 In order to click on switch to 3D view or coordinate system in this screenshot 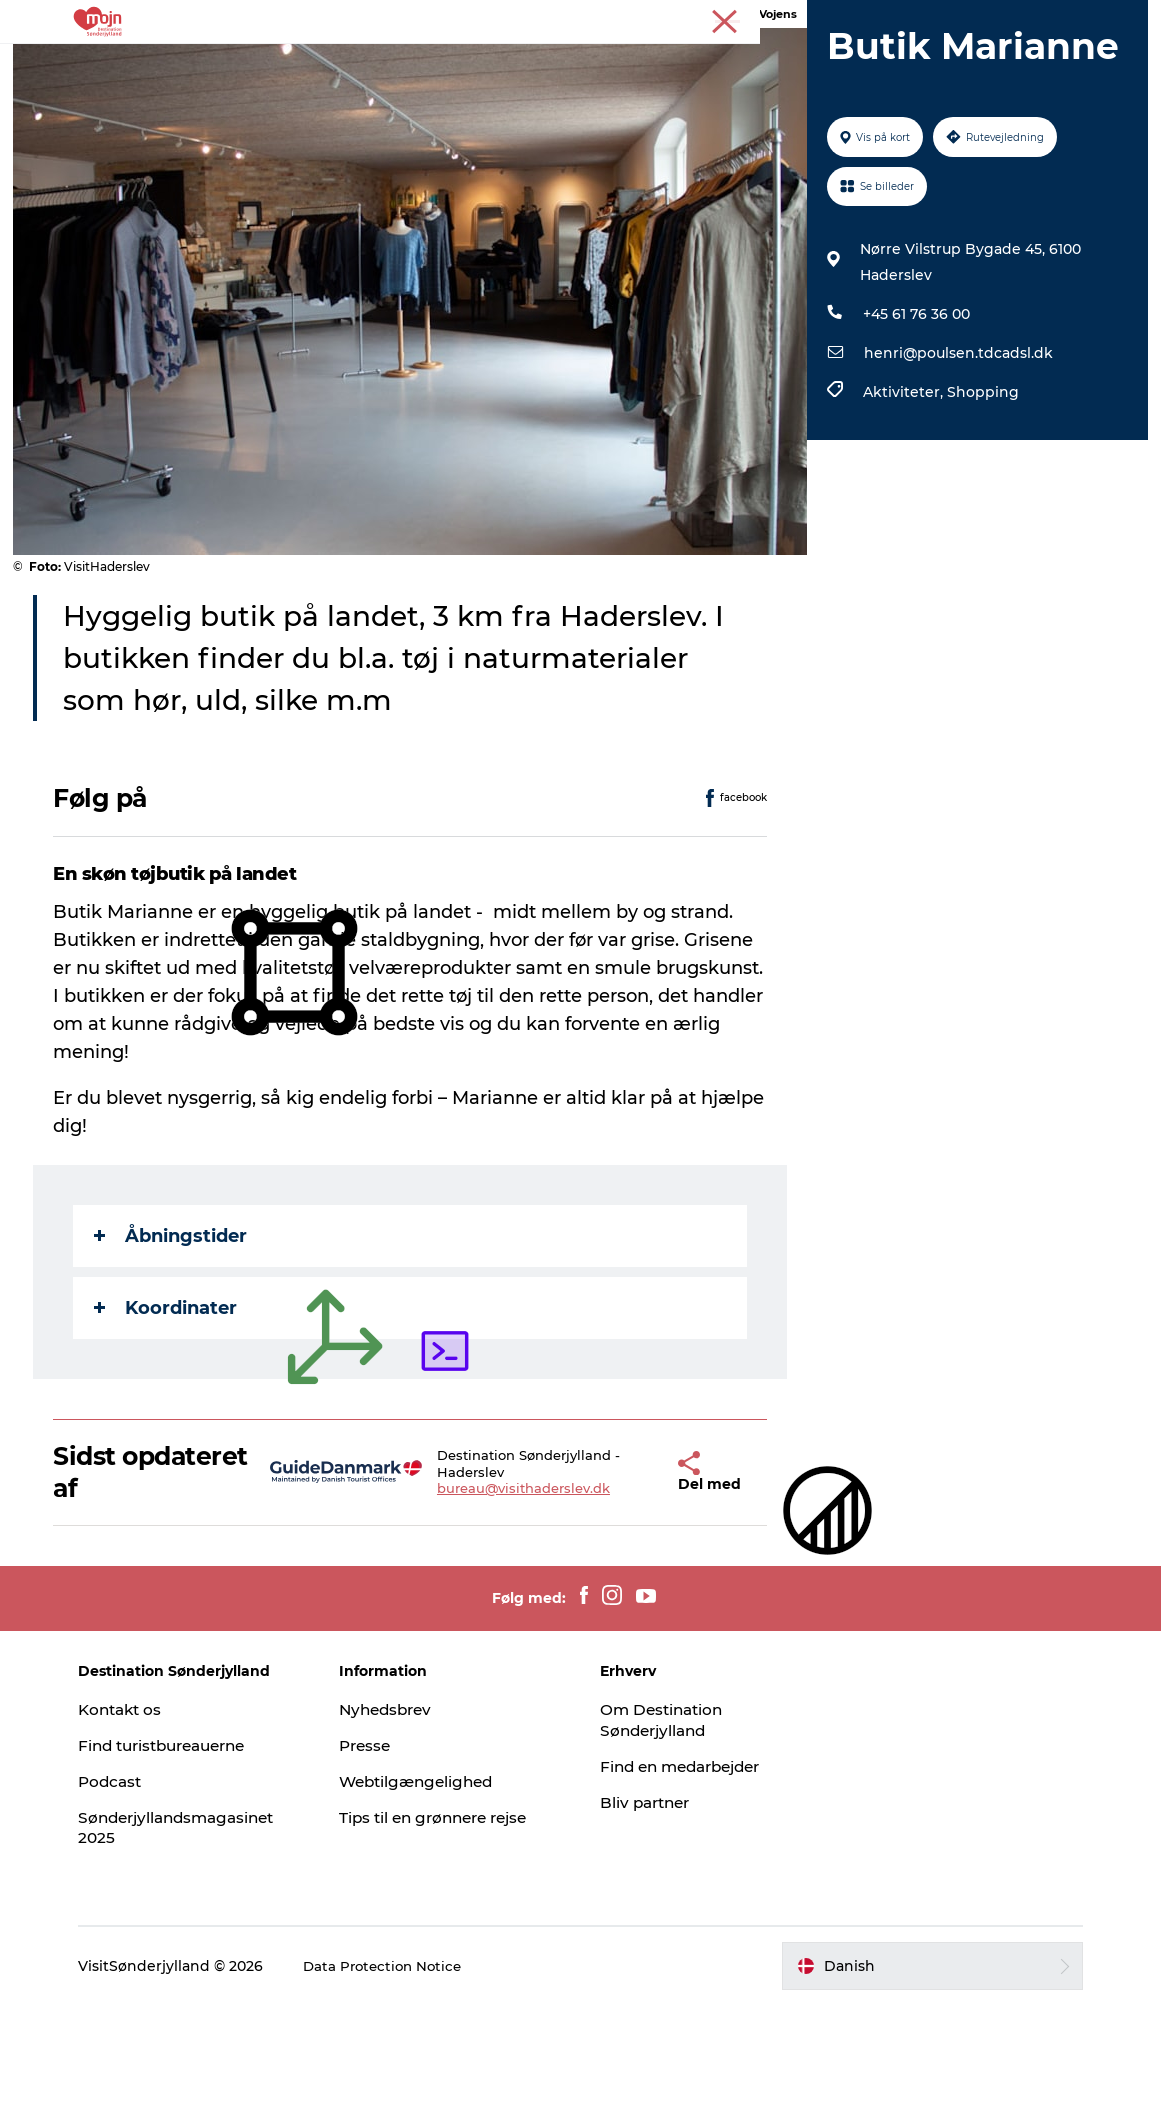, I will do `click(329, 1342)`.